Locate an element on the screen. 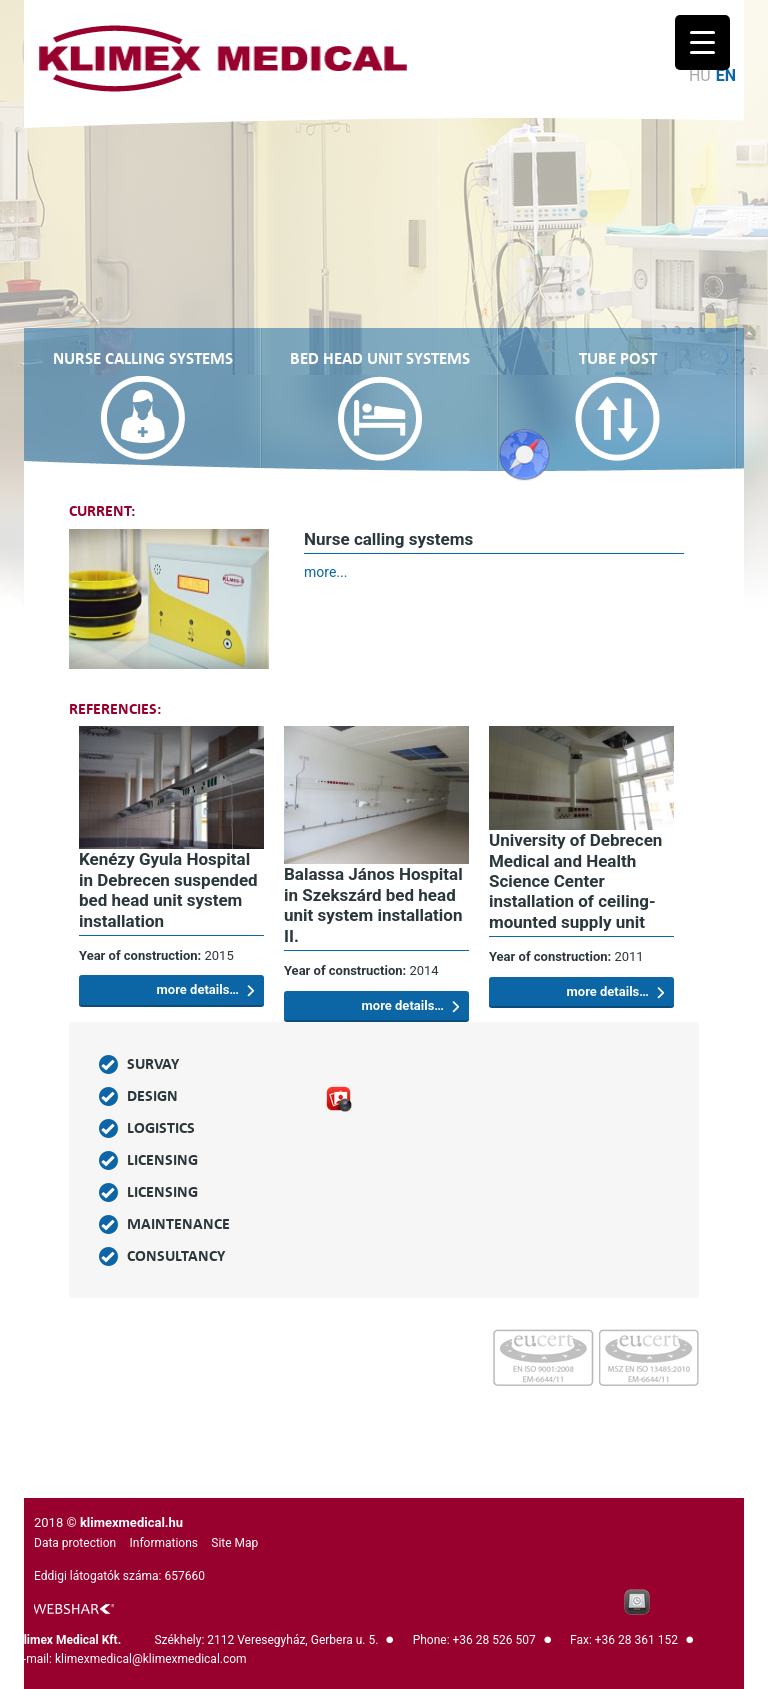 This screenshot has height=1689, width=768. open the epiphany web browser is located at coordinates (524, 454).